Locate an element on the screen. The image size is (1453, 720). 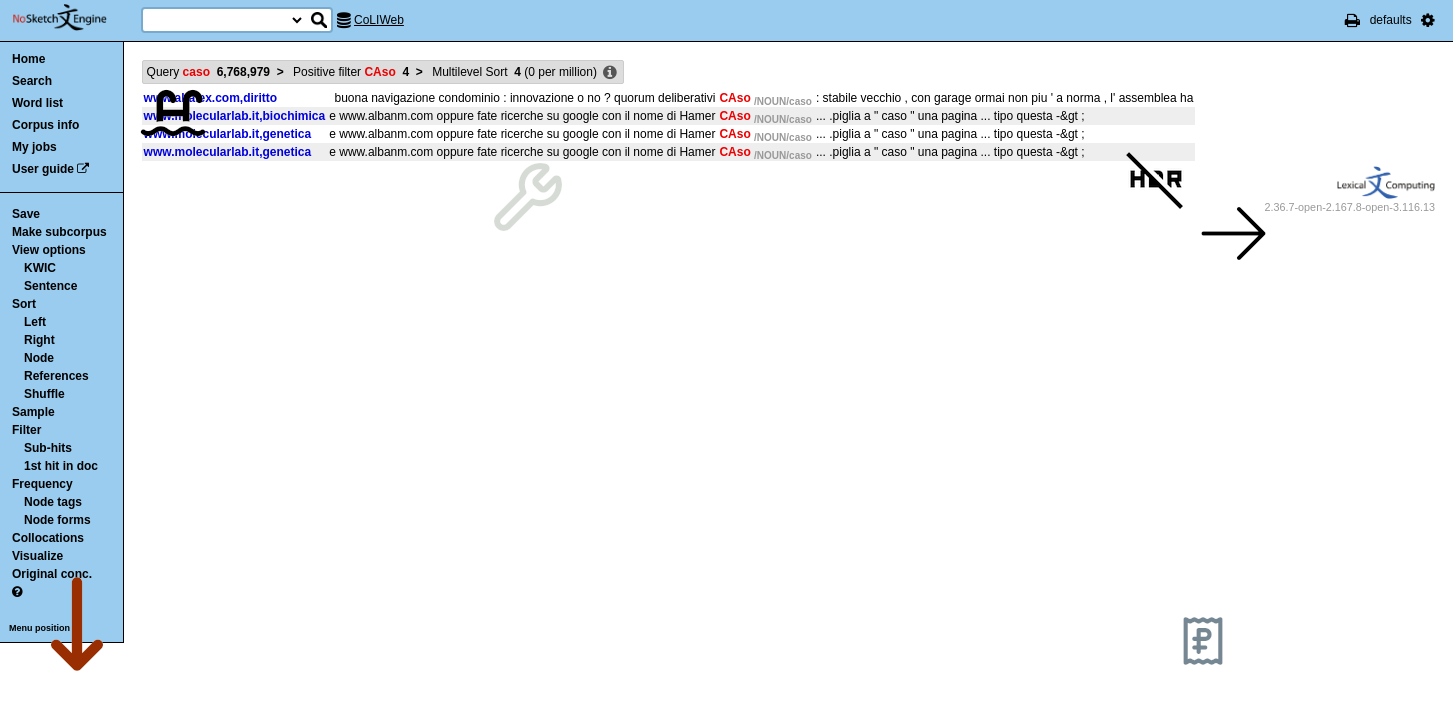
access settings or configuration options is located at coordinates (528, 197).